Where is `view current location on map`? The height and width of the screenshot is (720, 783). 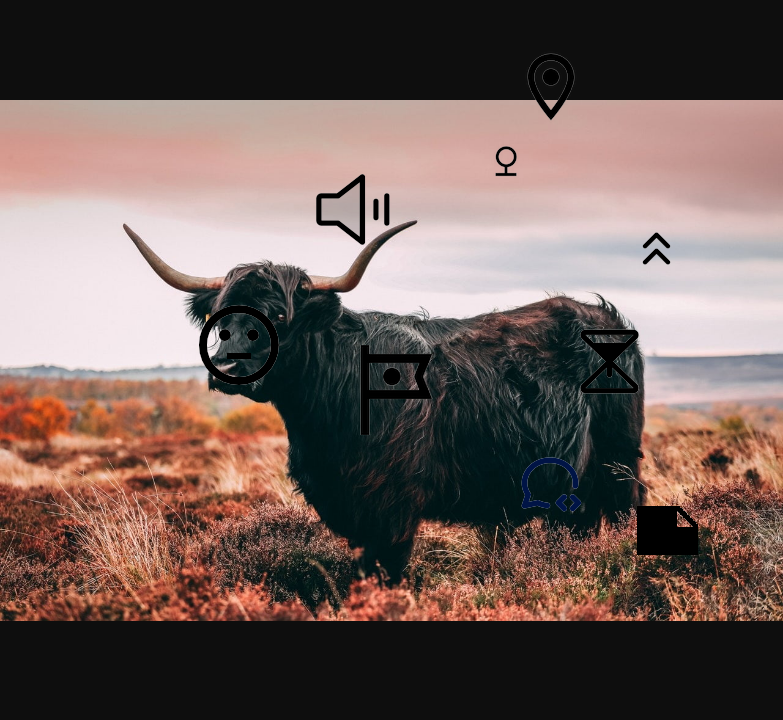 view current location on map is located at coordinates (551, 87).